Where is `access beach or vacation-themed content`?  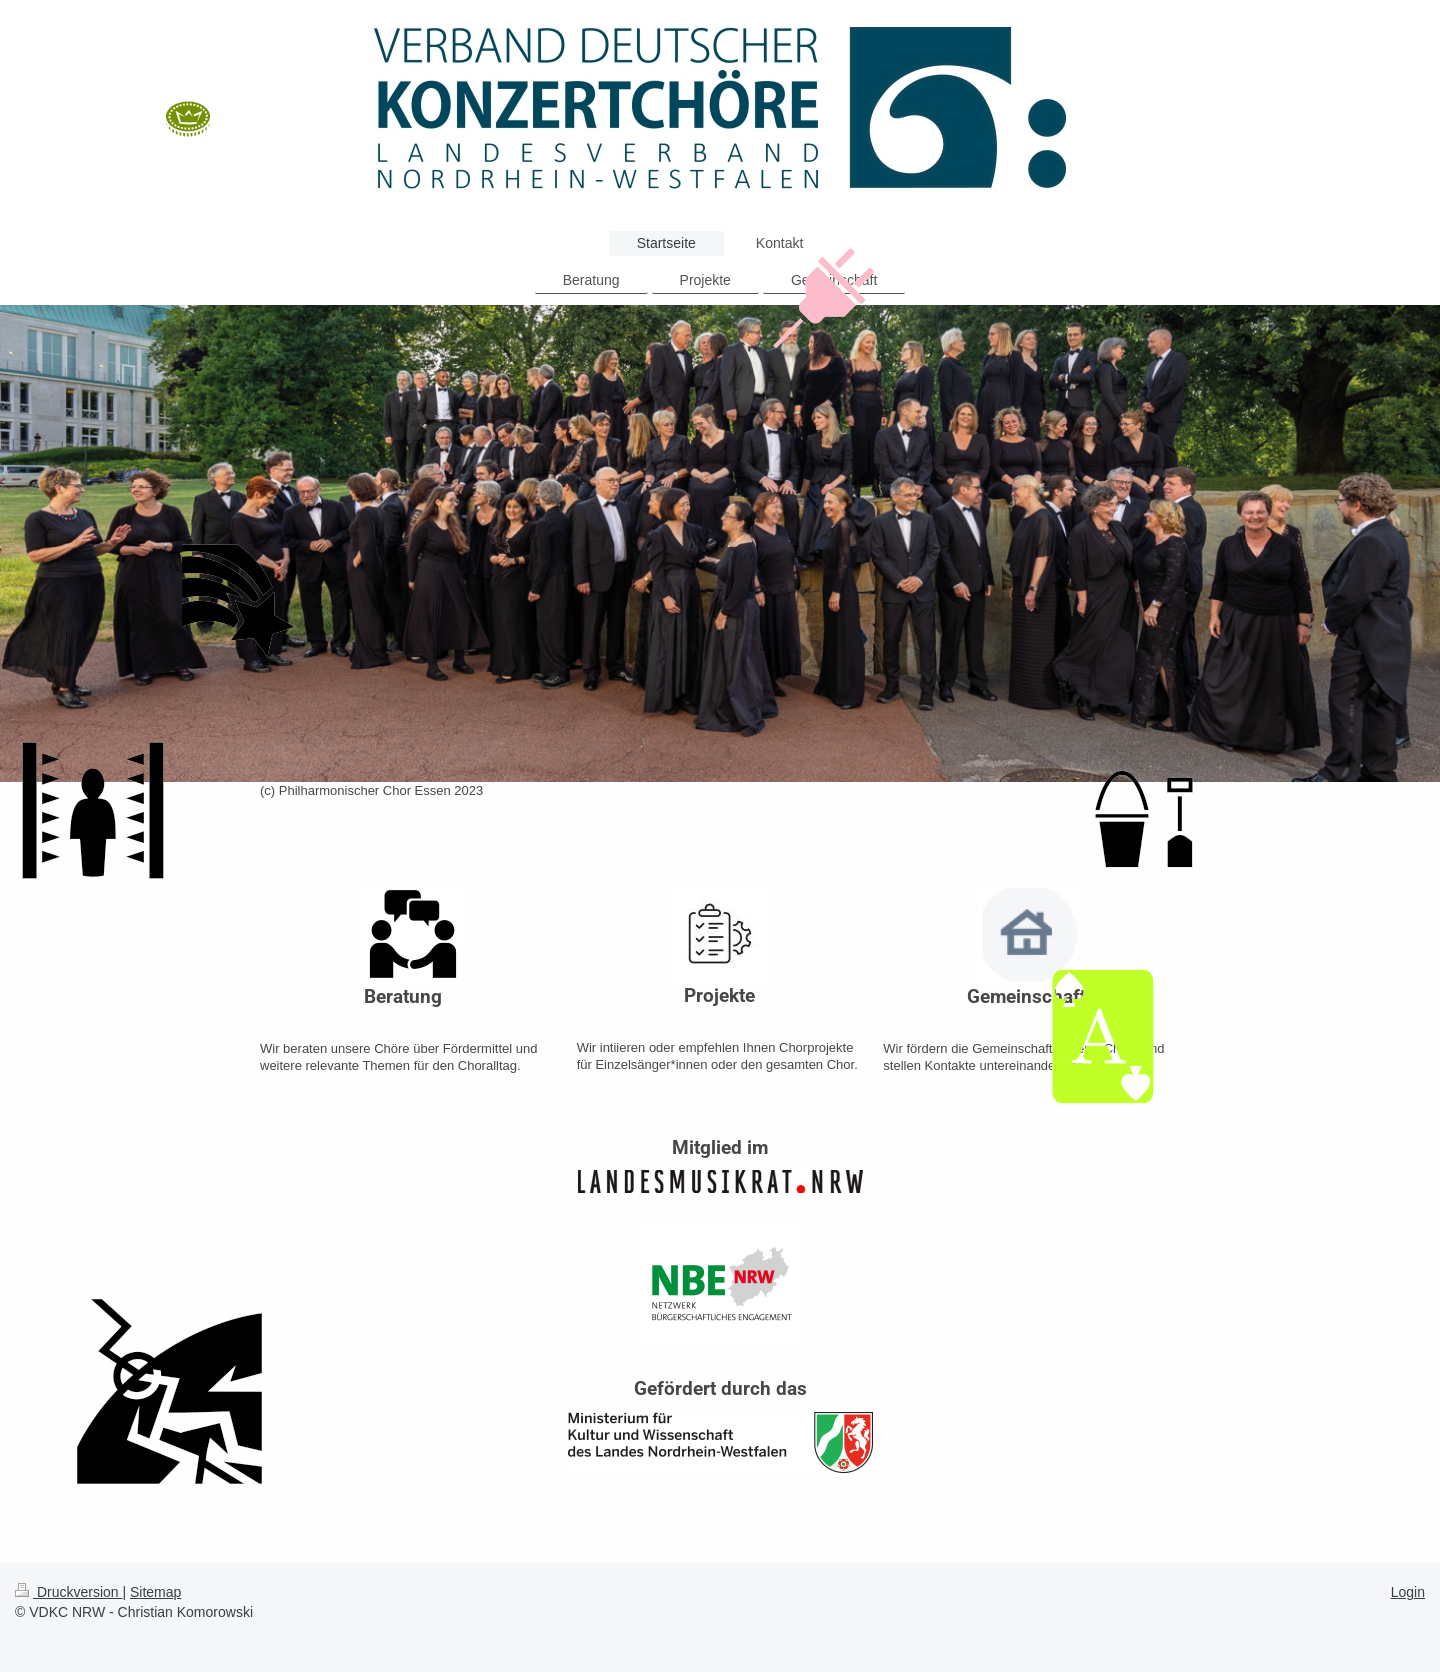 access beach or vacation-themed content is located at coordinates (1144, 819).